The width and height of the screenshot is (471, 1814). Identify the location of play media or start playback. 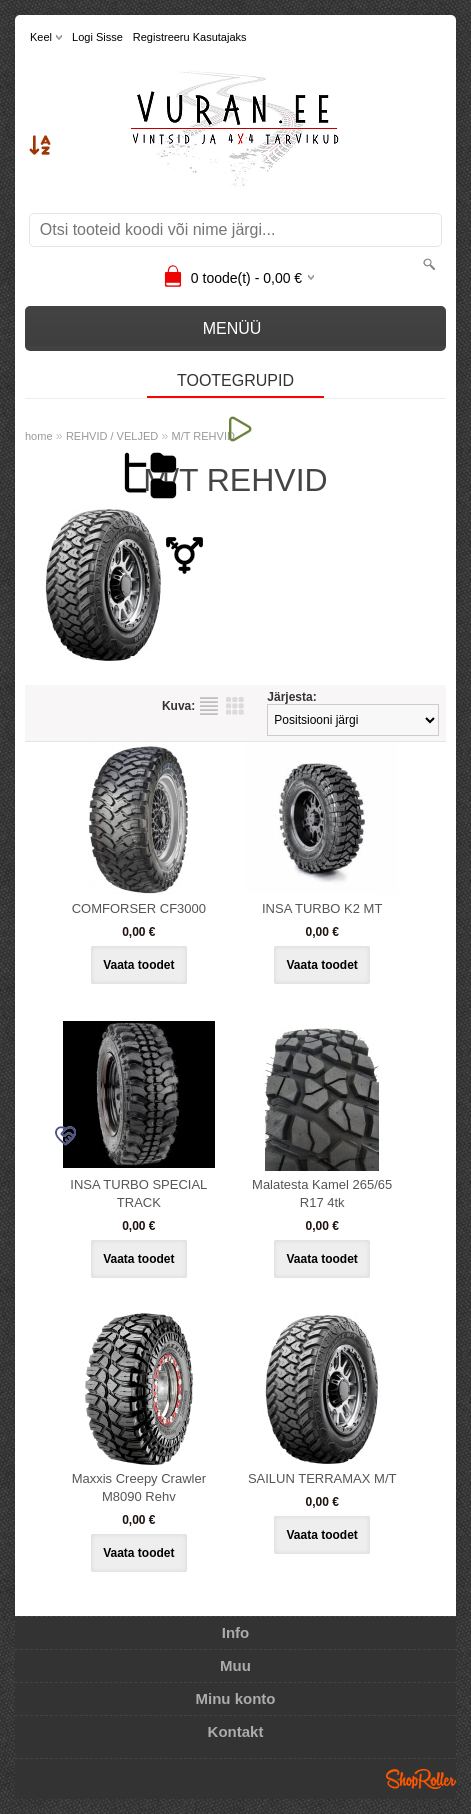
(239, 429).